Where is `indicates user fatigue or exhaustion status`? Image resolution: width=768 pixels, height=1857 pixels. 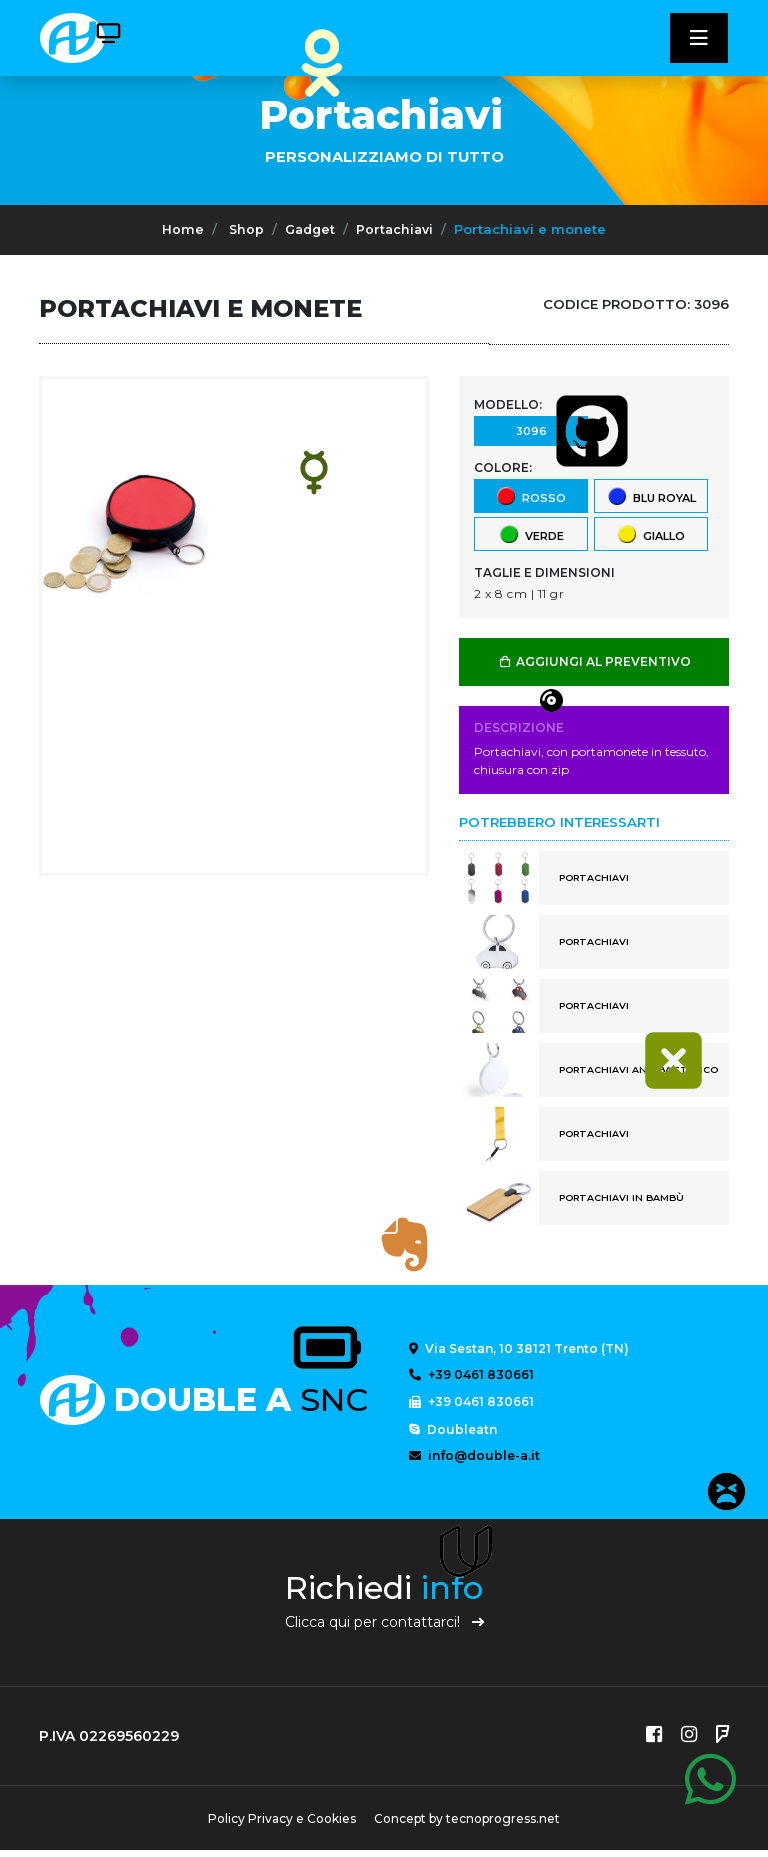
indicates user fatigue or exhaustion status is located at coordinates (726, 1491).